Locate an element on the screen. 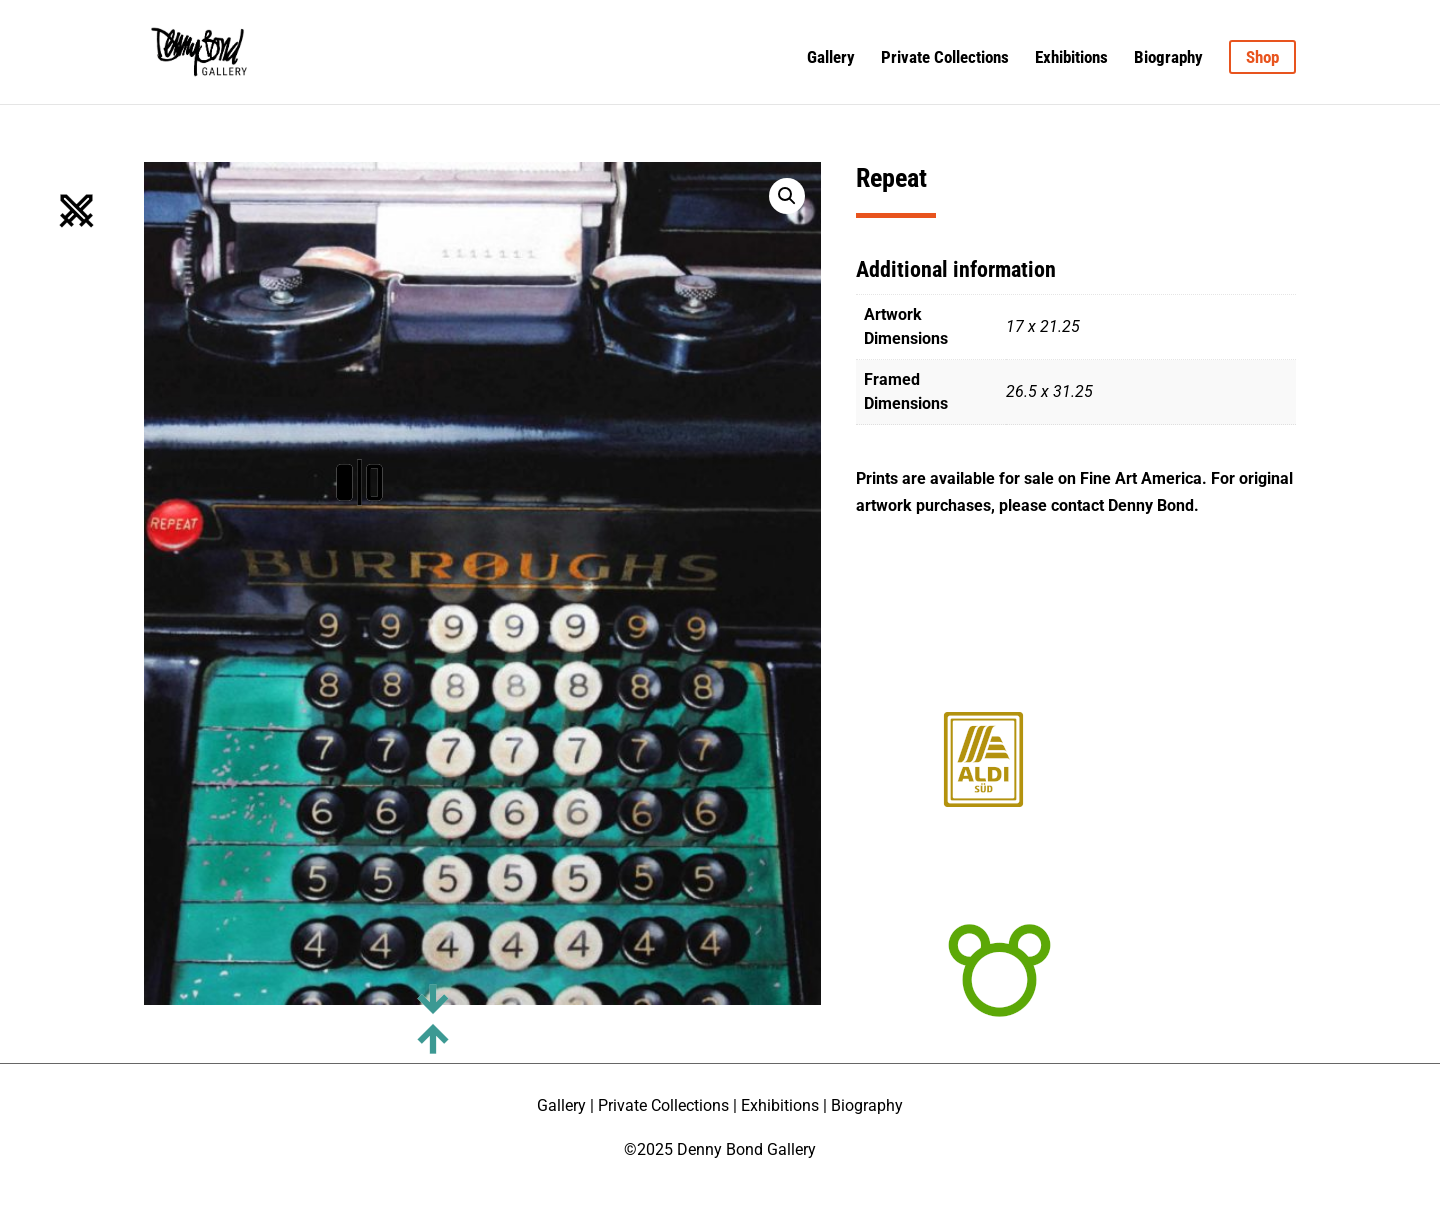 This screenshot has width=1440, height=1220. access Disney account or profile is located at coordinates (999, 970).